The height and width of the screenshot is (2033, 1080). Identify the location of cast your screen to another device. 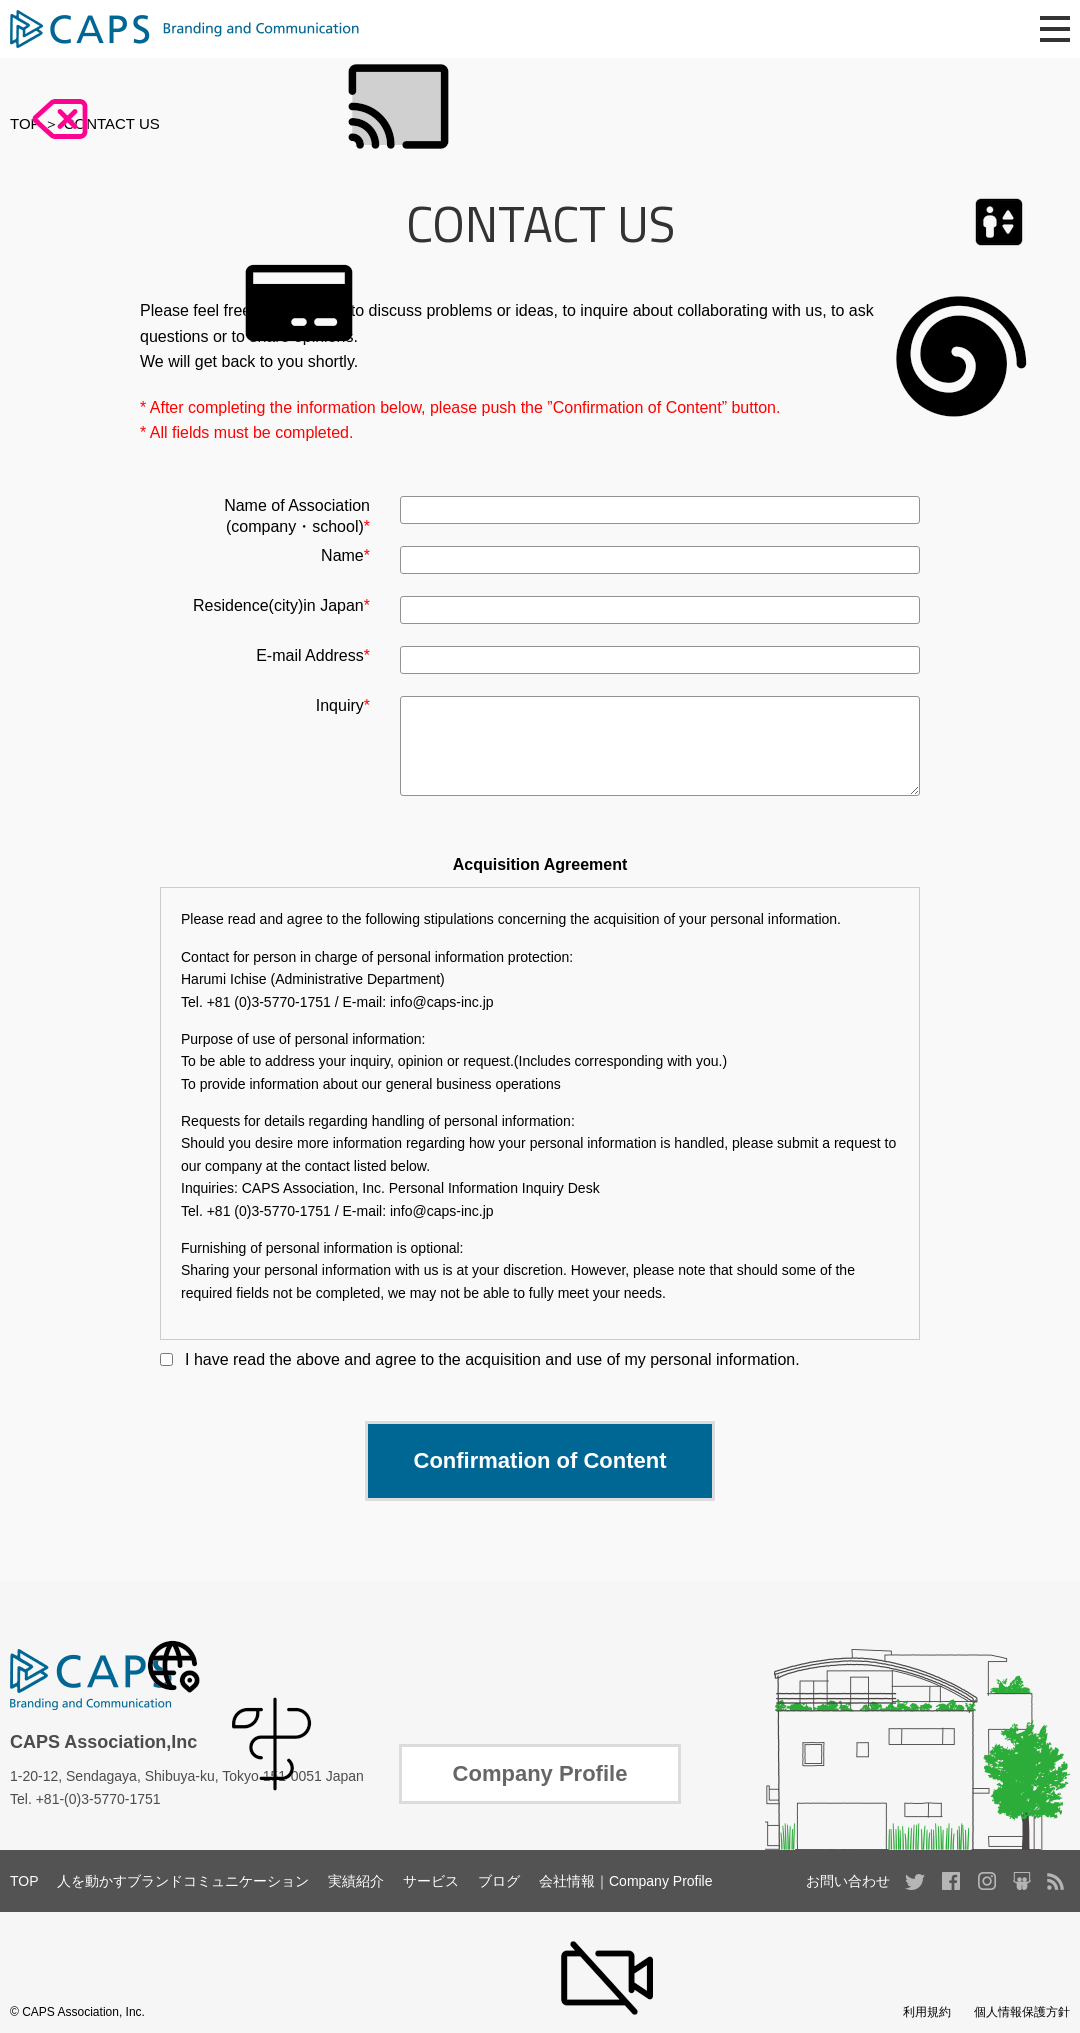
(398, 106).